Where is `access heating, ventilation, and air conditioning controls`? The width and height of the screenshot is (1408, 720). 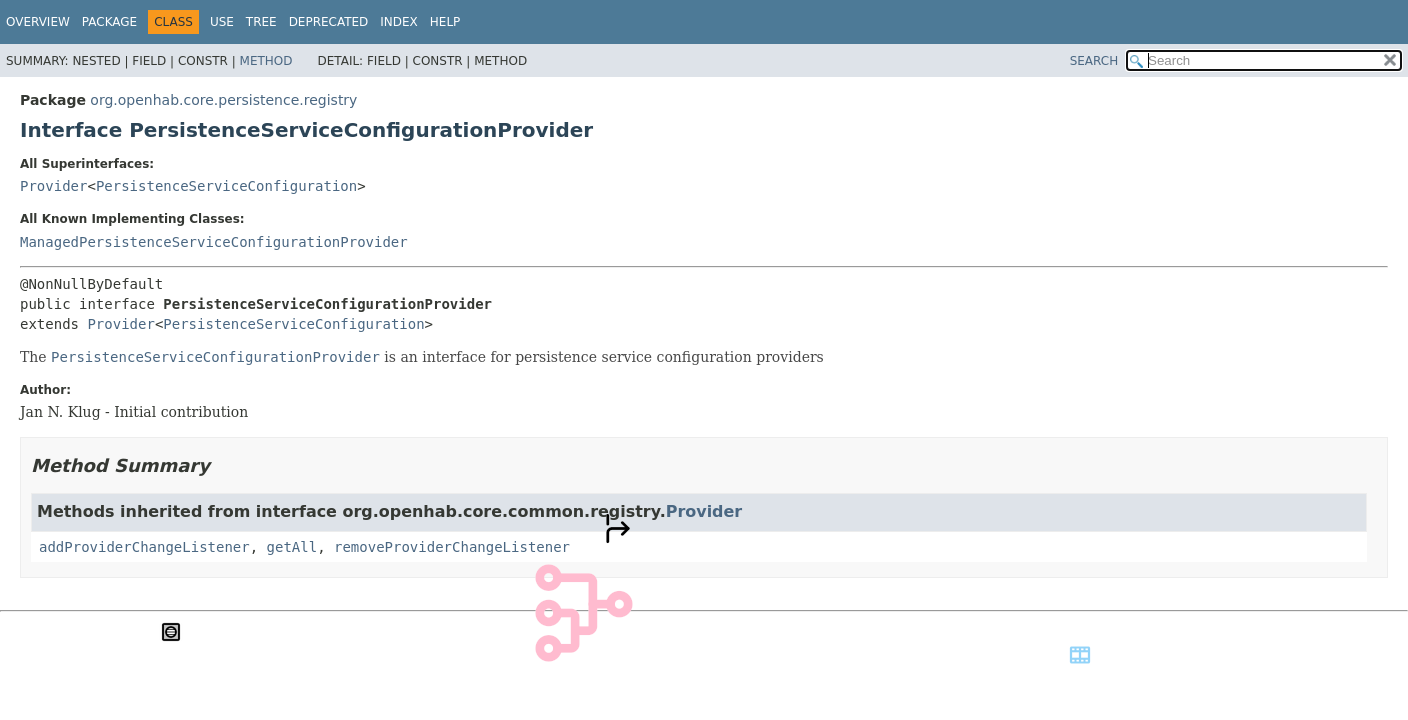
access heating, ventilation, and air conditioning controls is located at coordinates (171, 632).